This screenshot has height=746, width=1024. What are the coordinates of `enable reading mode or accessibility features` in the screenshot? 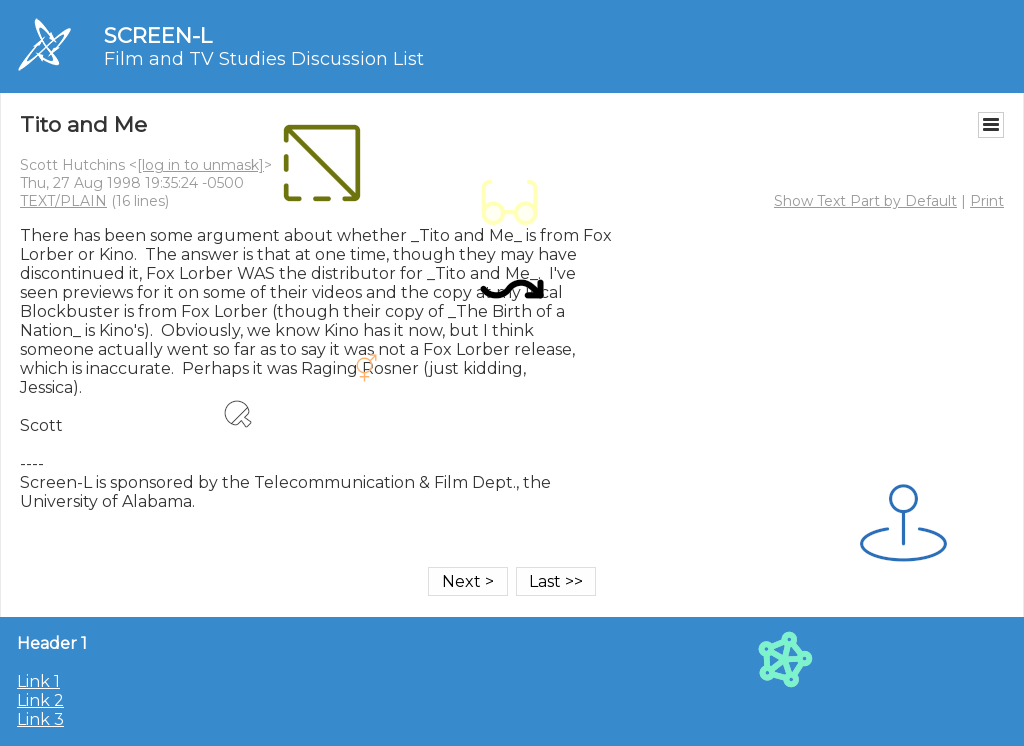 It's located at (509, 203).